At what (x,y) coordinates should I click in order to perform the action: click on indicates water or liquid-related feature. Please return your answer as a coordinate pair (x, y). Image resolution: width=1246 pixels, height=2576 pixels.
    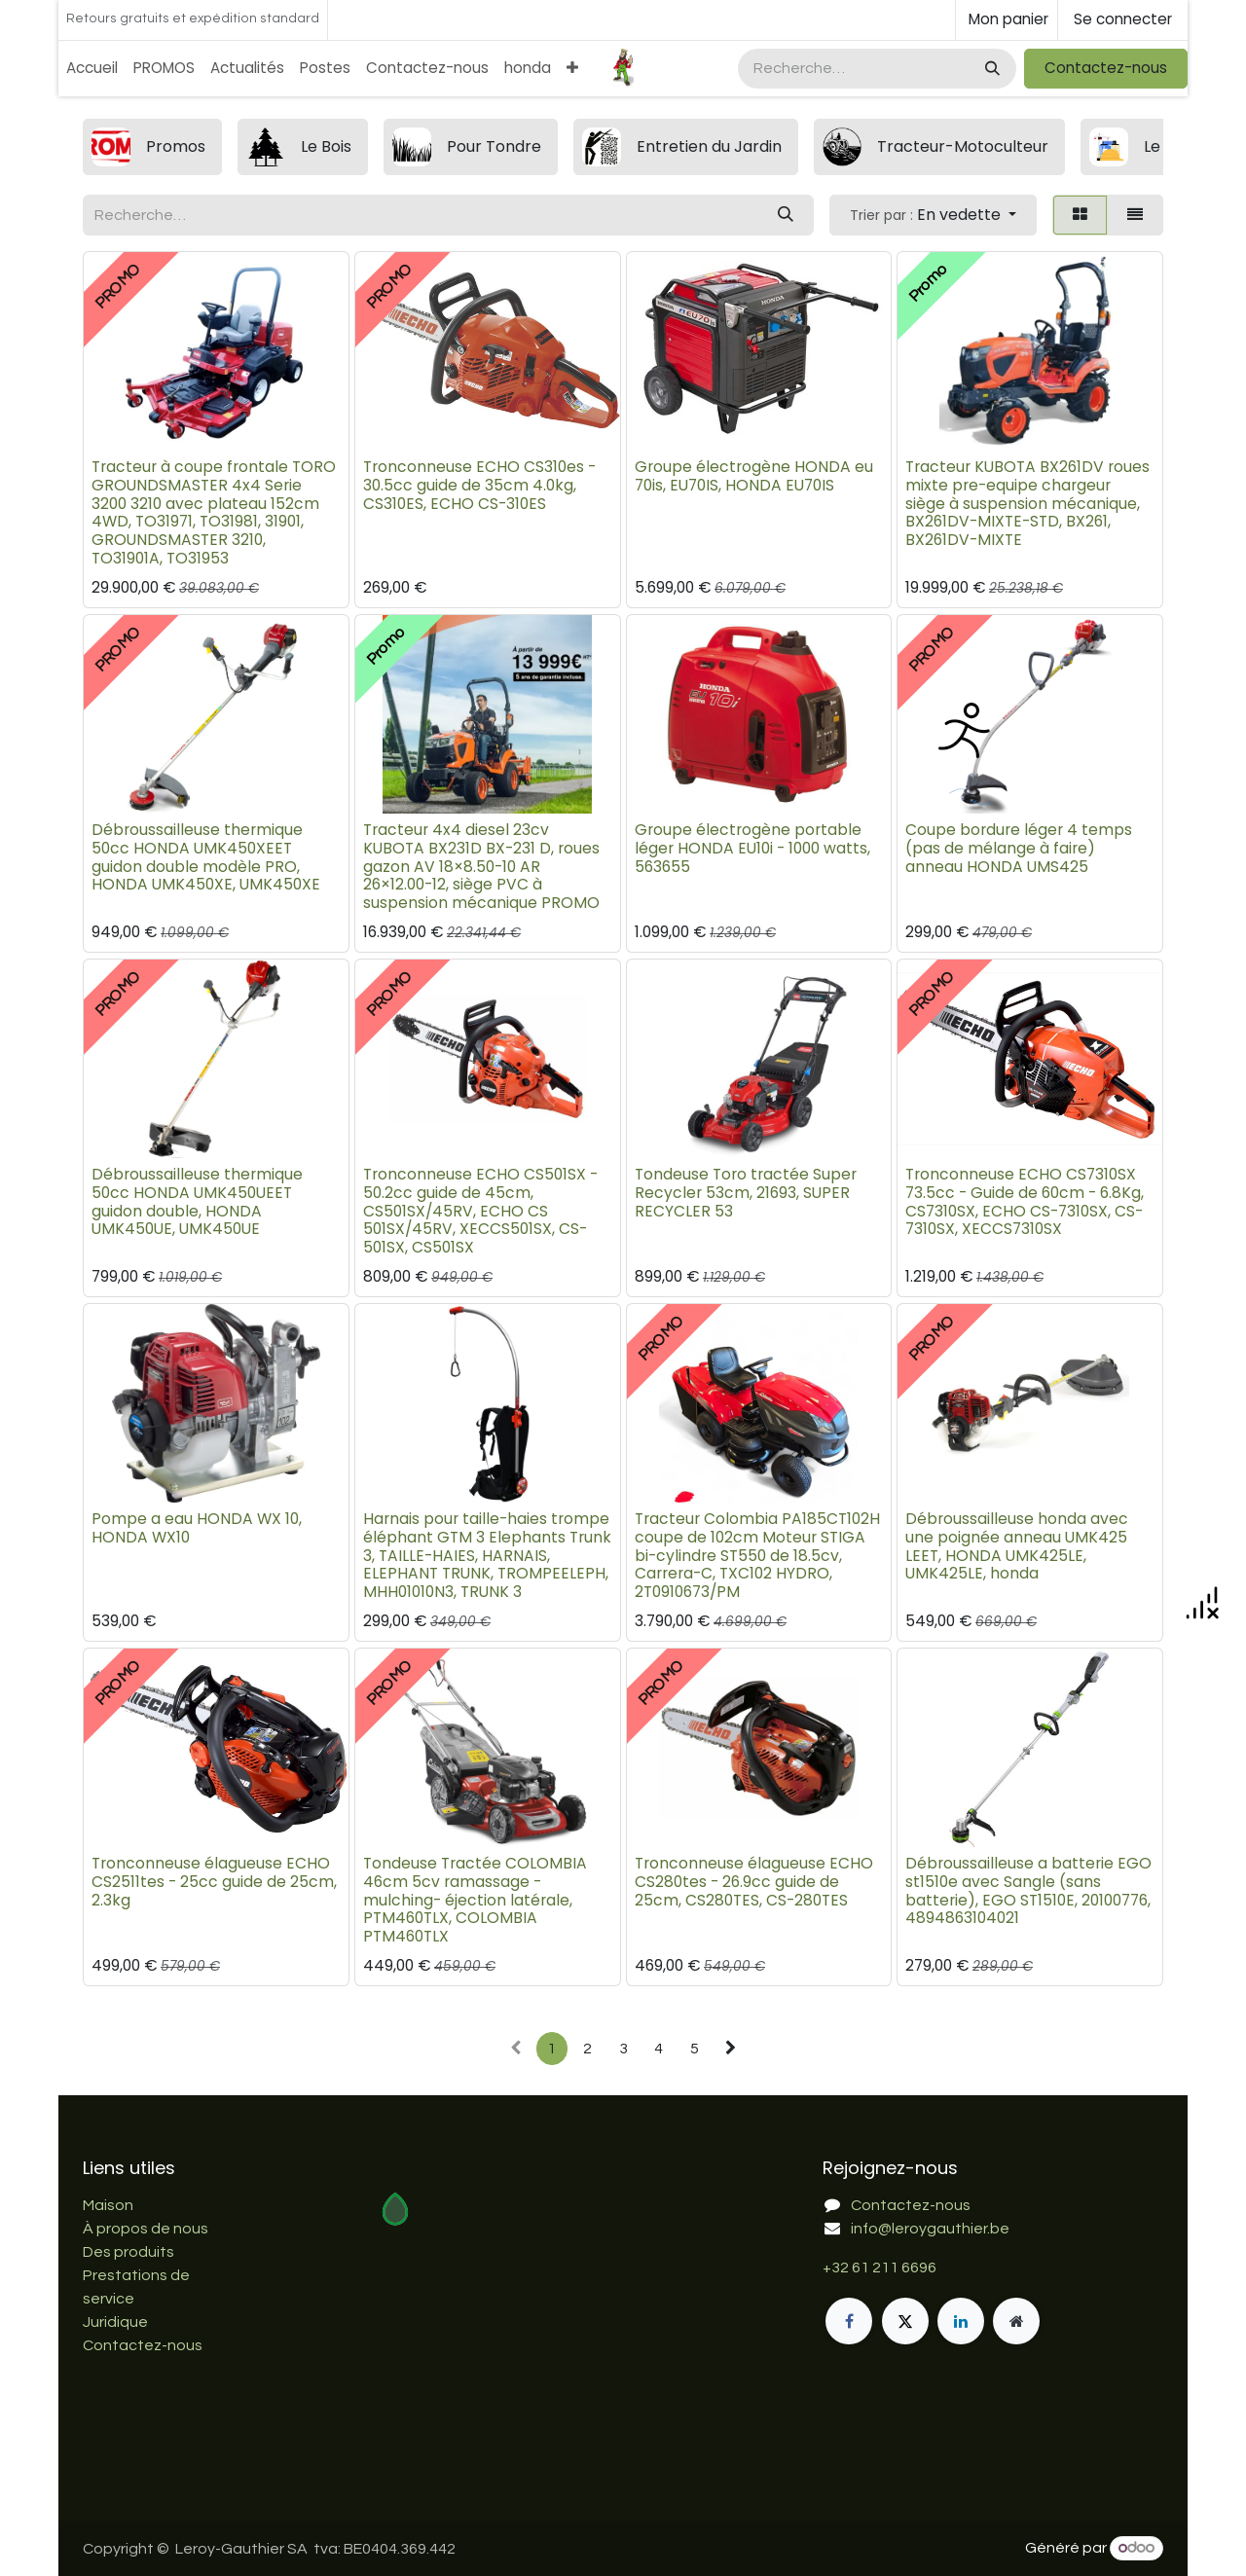
    Looking at the image, I should click on (395, 2210).